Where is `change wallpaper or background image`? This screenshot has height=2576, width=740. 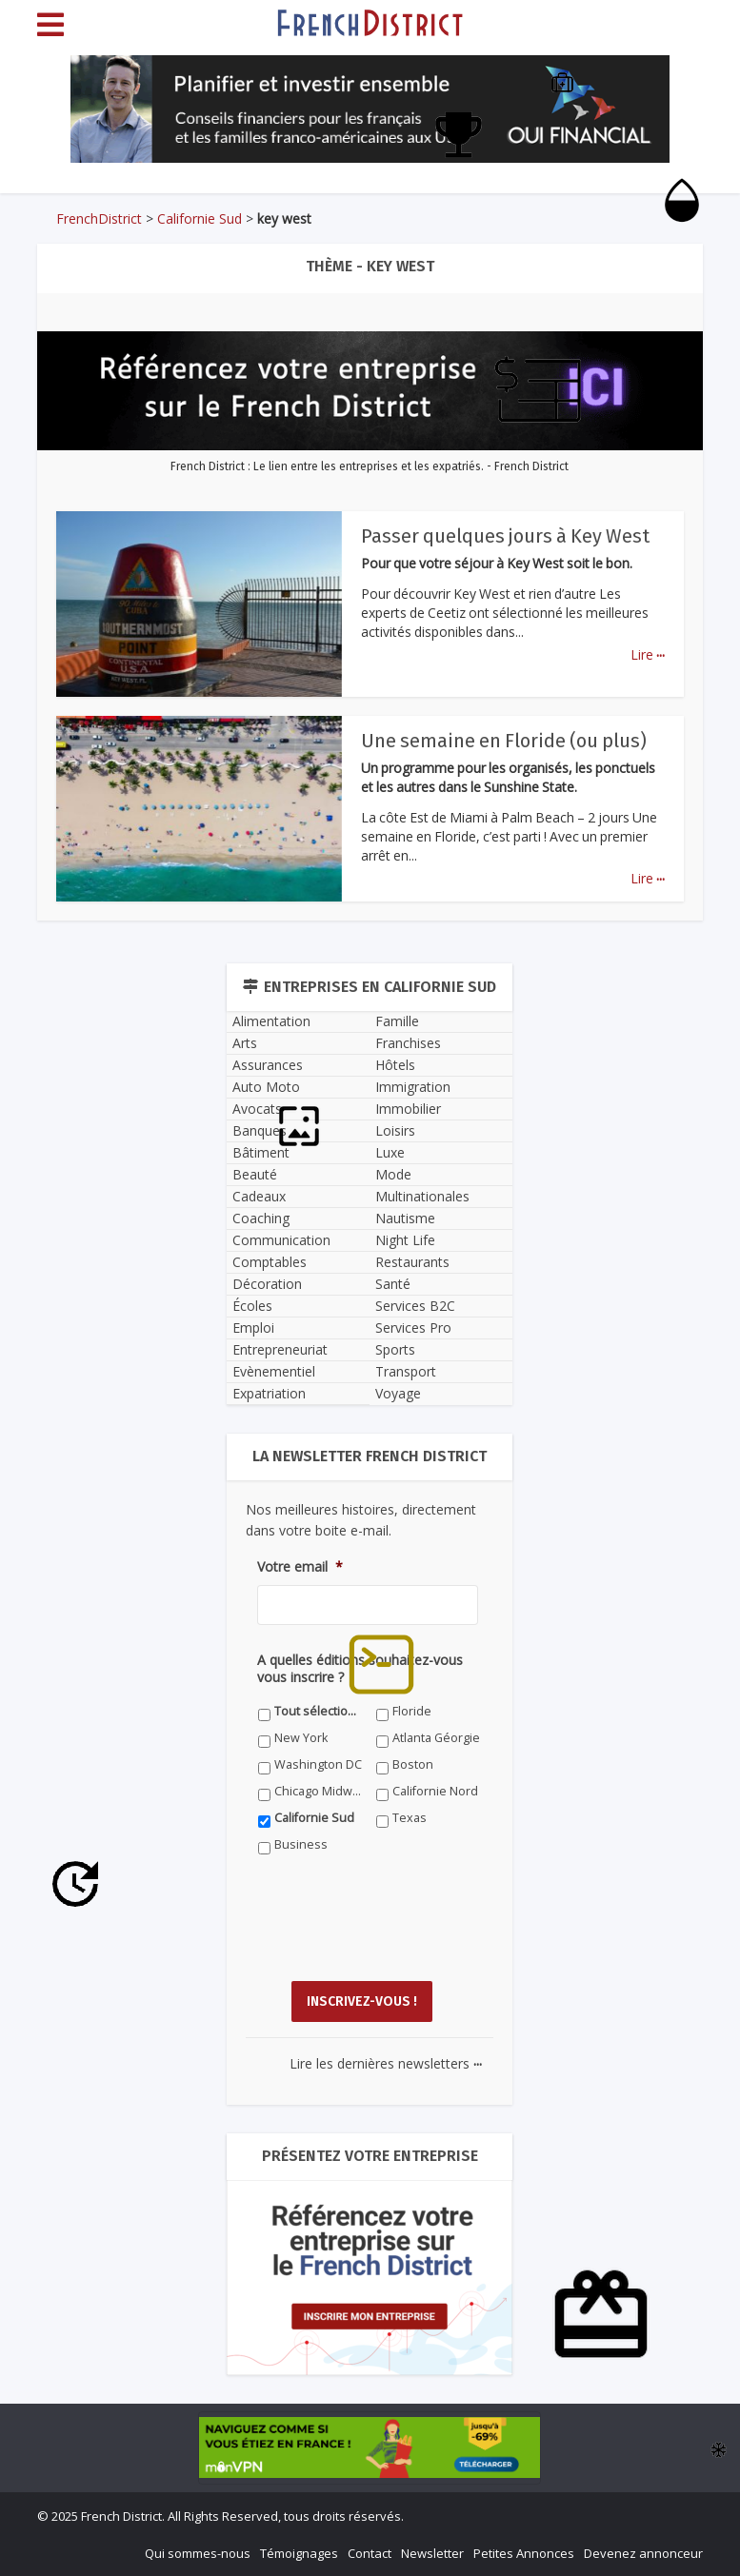
change wallpaper or background image is located at coordinates (299, 1126).